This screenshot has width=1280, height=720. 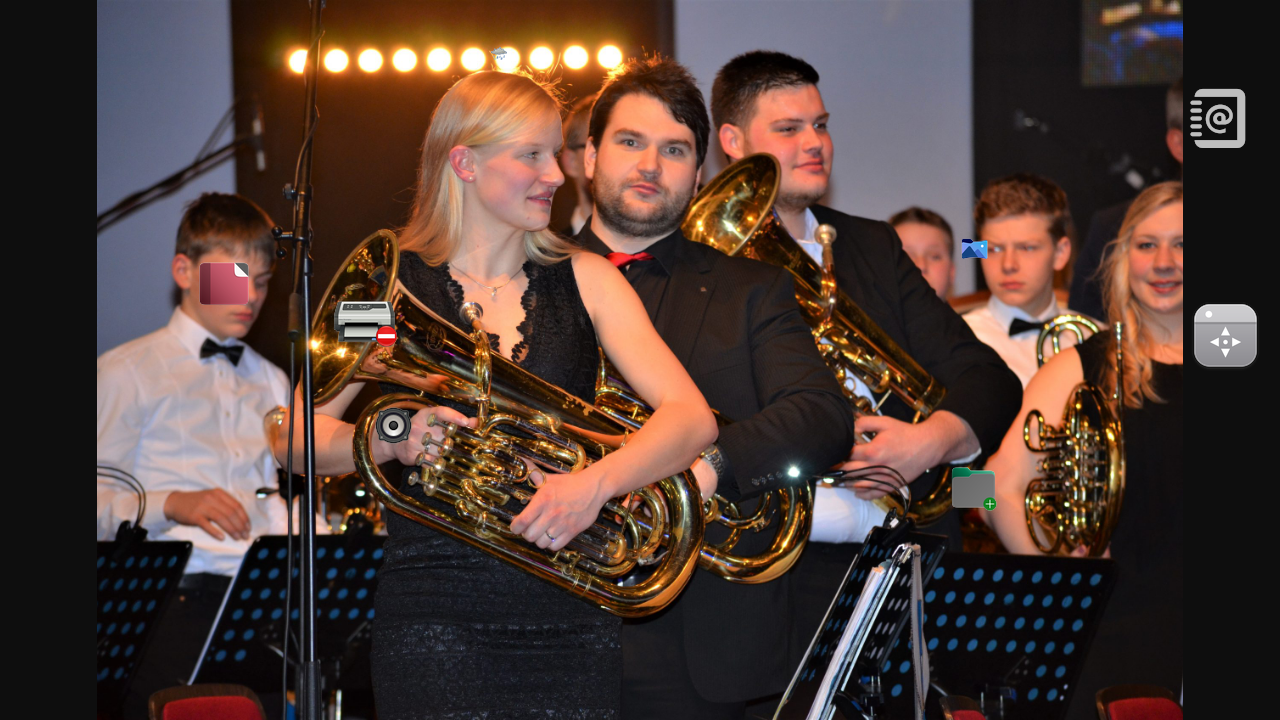 What do you see at coordinates (1221, 116) in the screenshot?
I see `open address book or contacts` at bounding box center [1221, 116].